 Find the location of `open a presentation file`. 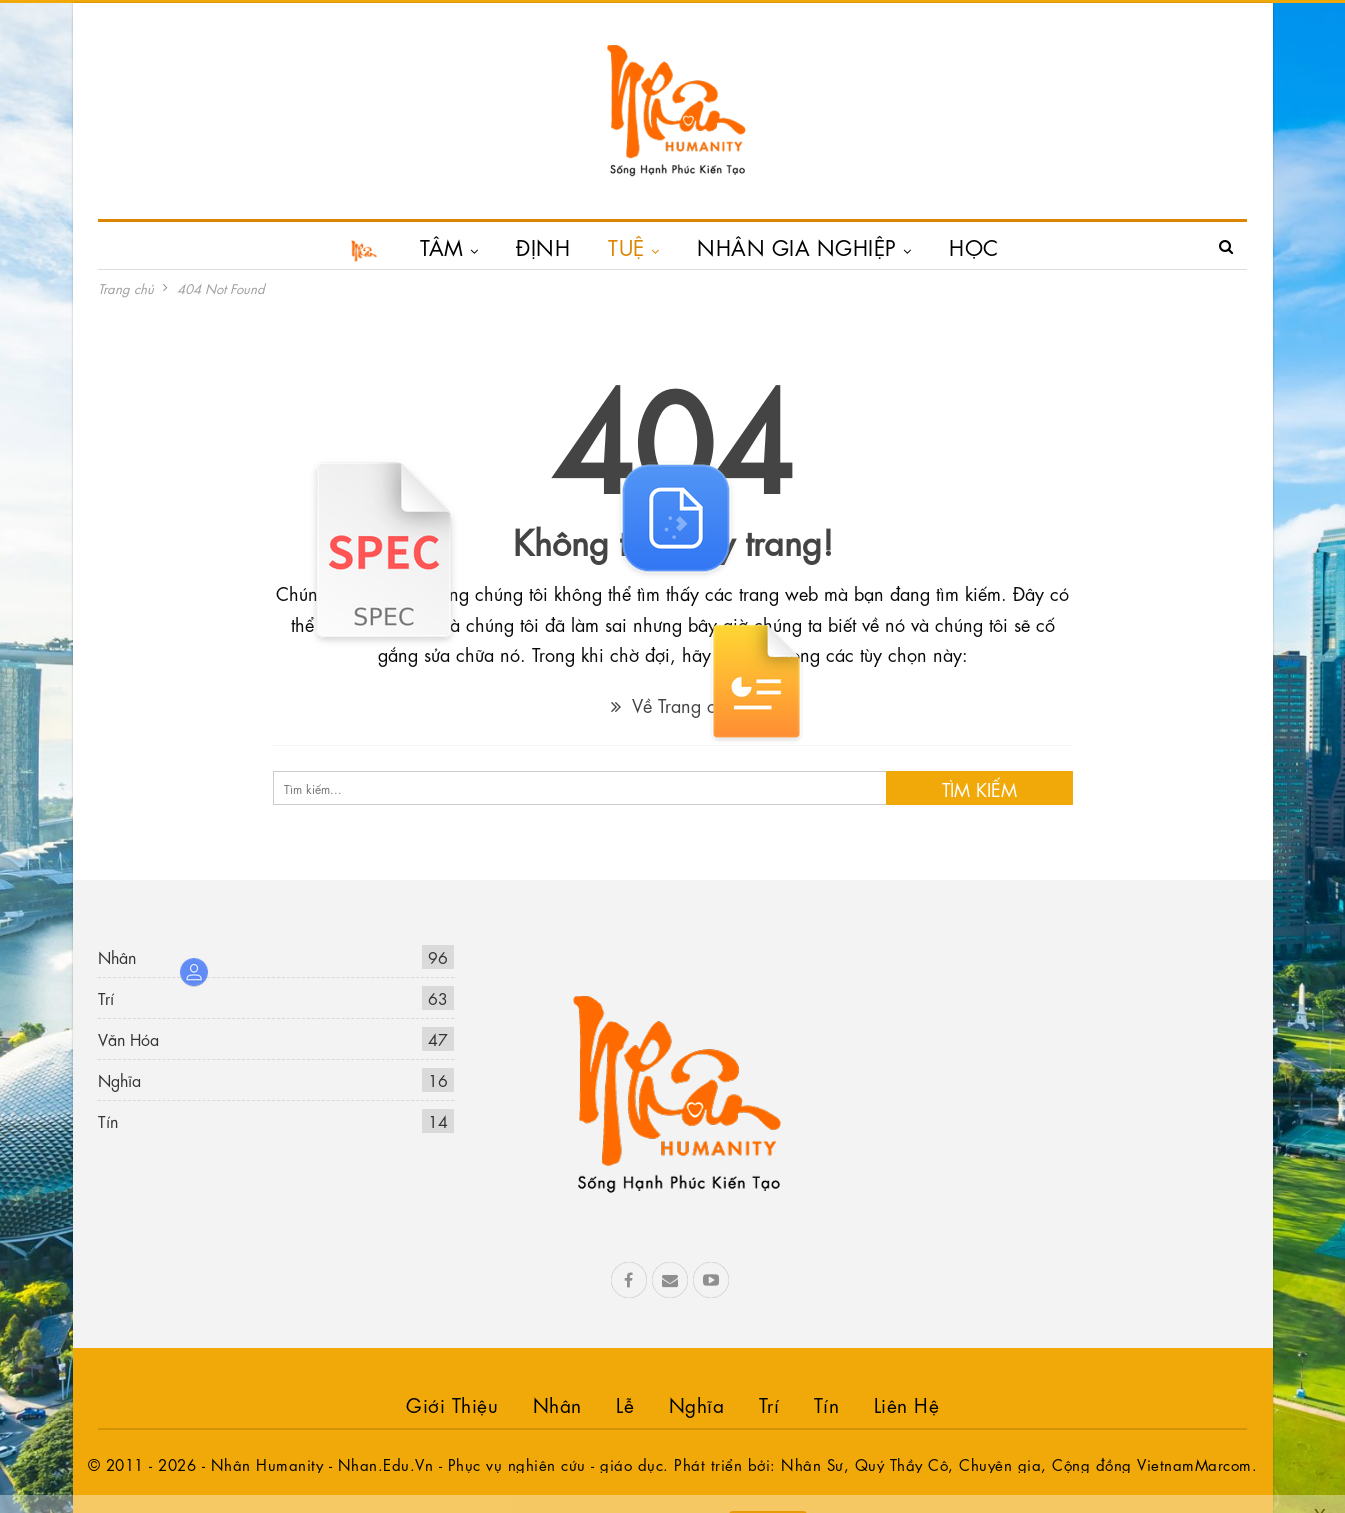

open a presentation file is located at coordinates (756, 683).